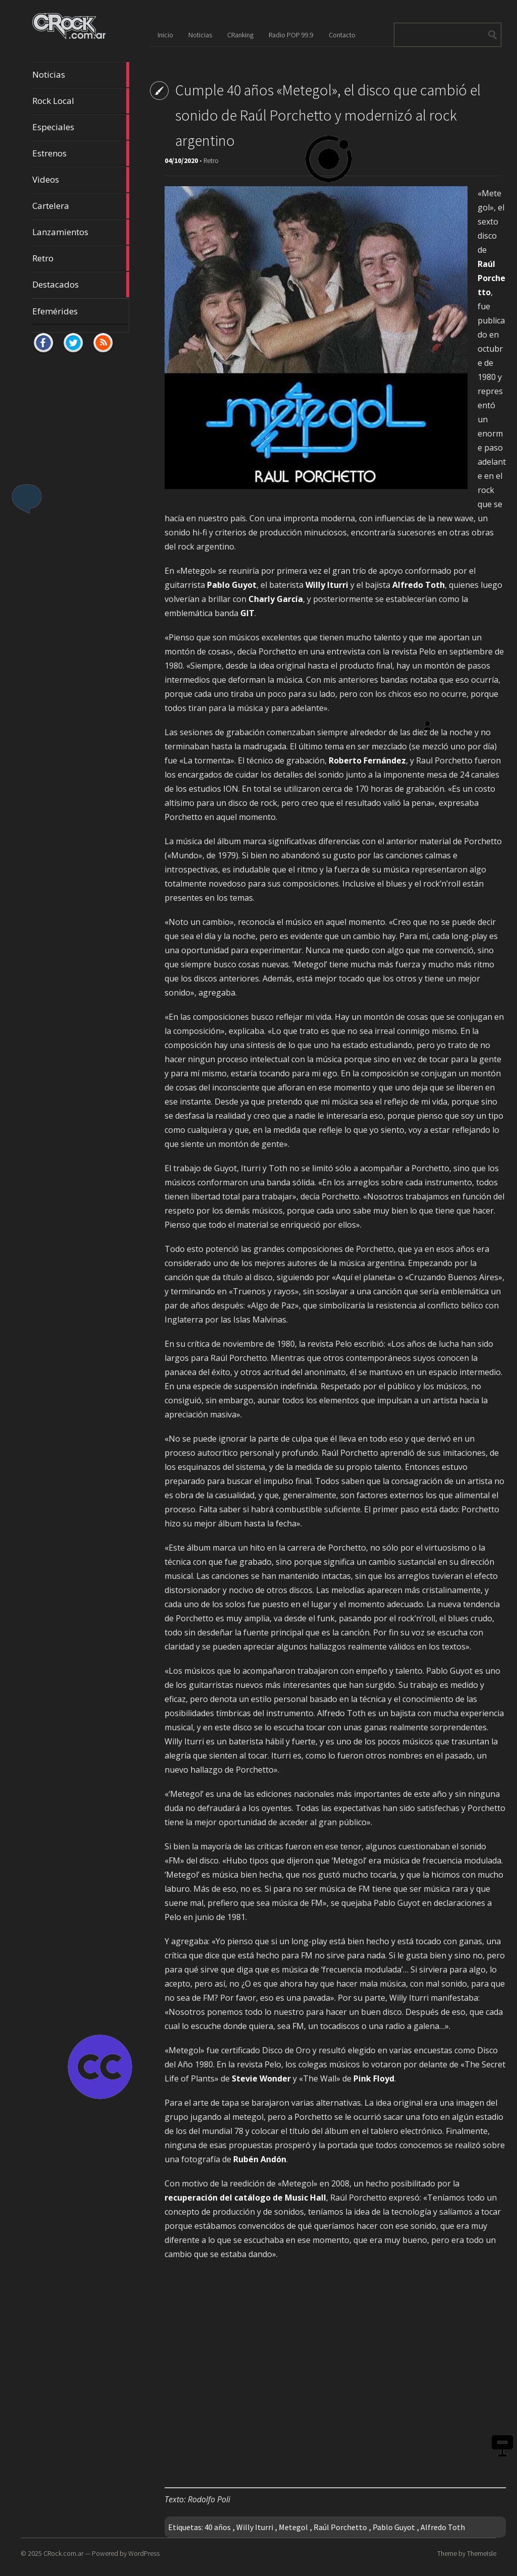 The height and width of the screenshot is (2576, 517). Describe the element at coordinates (502, 2446) in the screenshot. I see `indicates a reserved or held item` at that location.